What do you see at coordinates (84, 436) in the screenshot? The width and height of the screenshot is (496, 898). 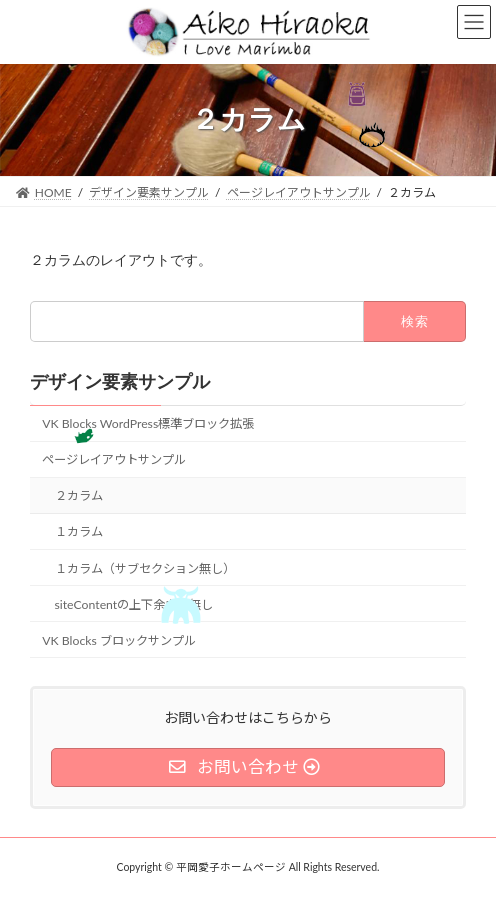 I see `select South Africa as your region` at bounding box center [84, 436].